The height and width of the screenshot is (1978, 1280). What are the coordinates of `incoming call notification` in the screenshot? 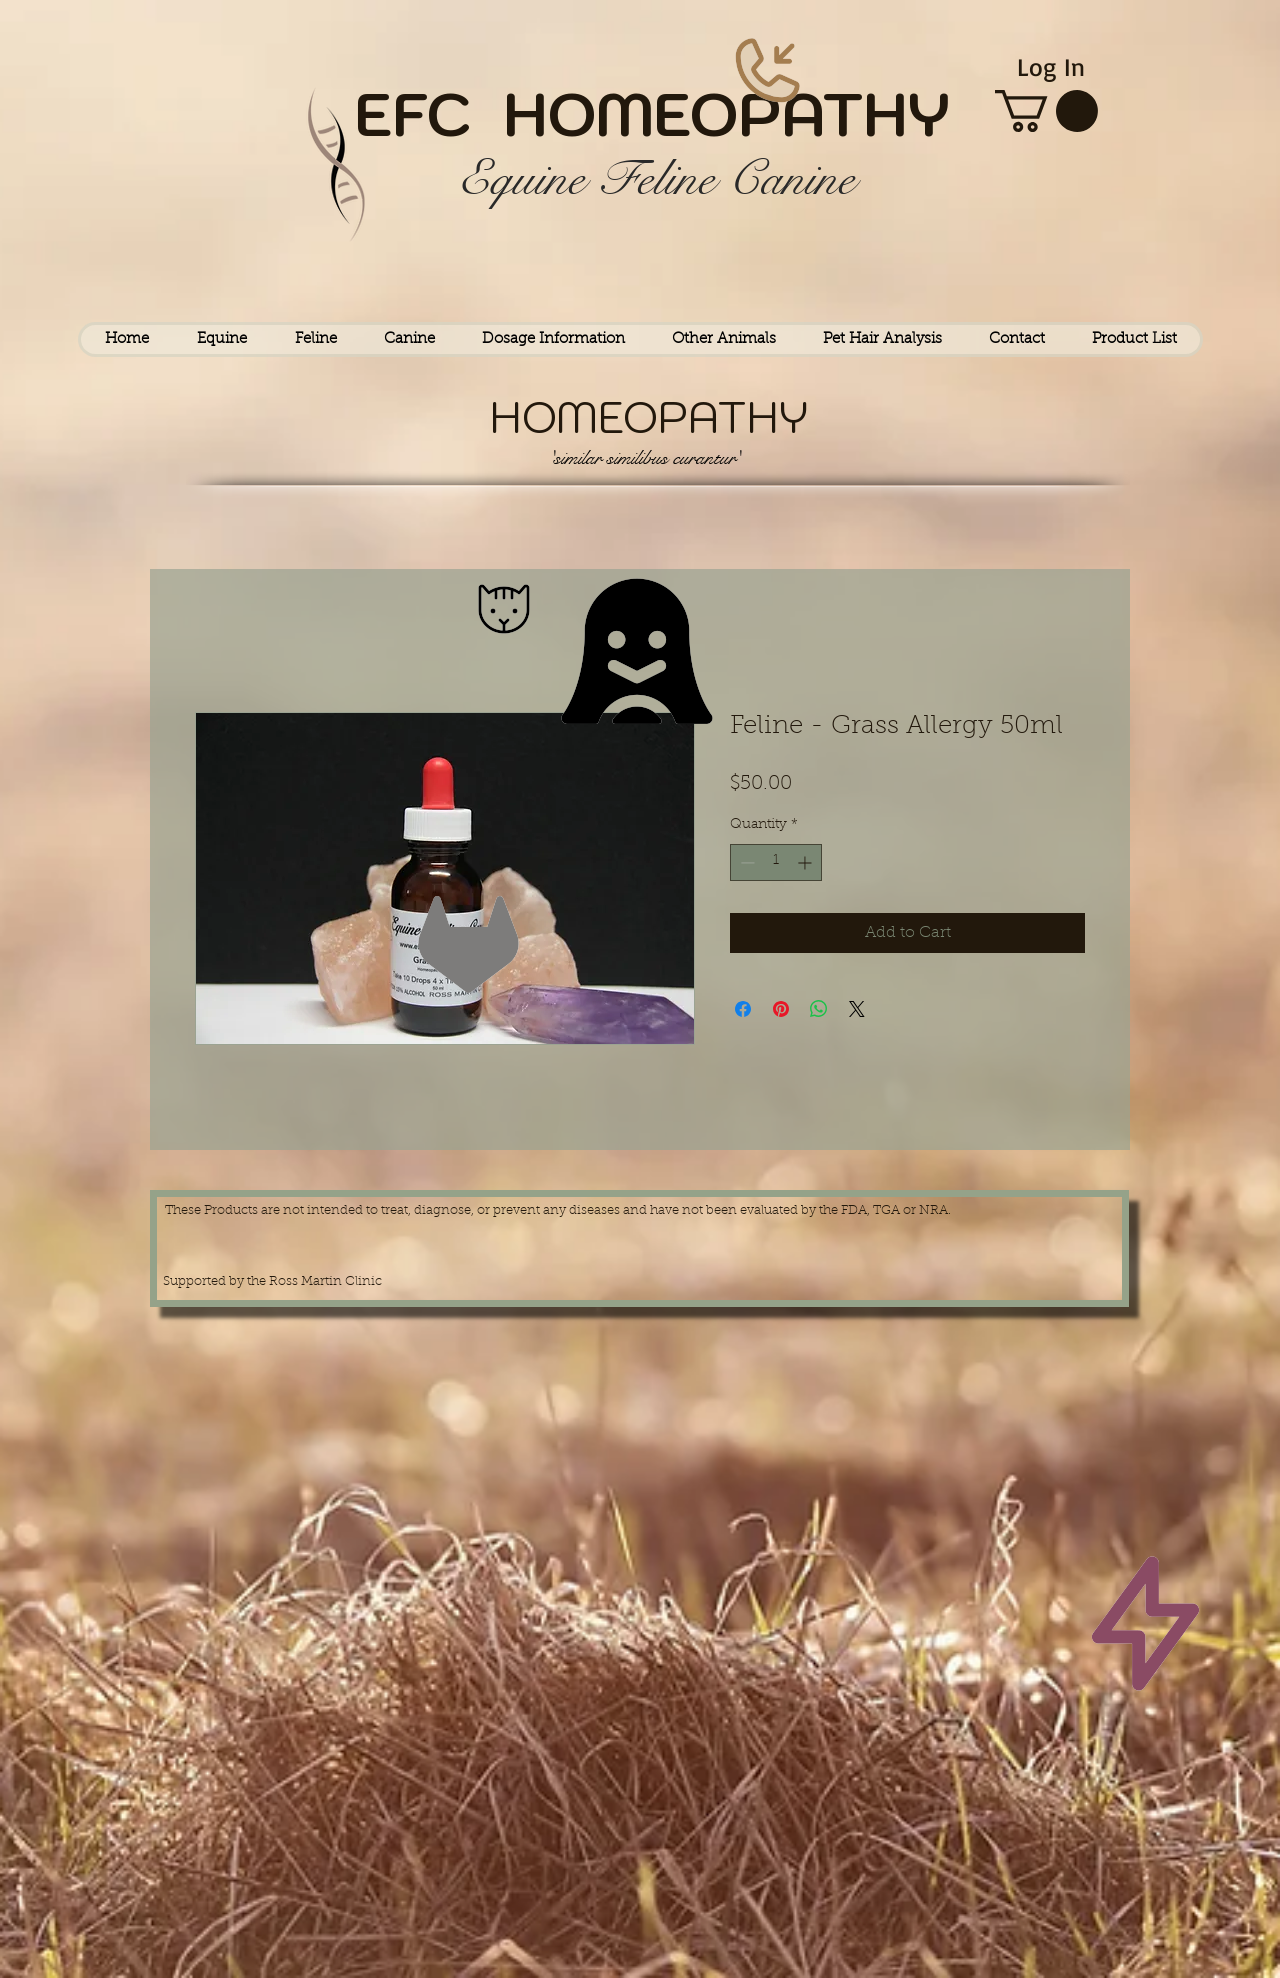 It's located at (769, 69).